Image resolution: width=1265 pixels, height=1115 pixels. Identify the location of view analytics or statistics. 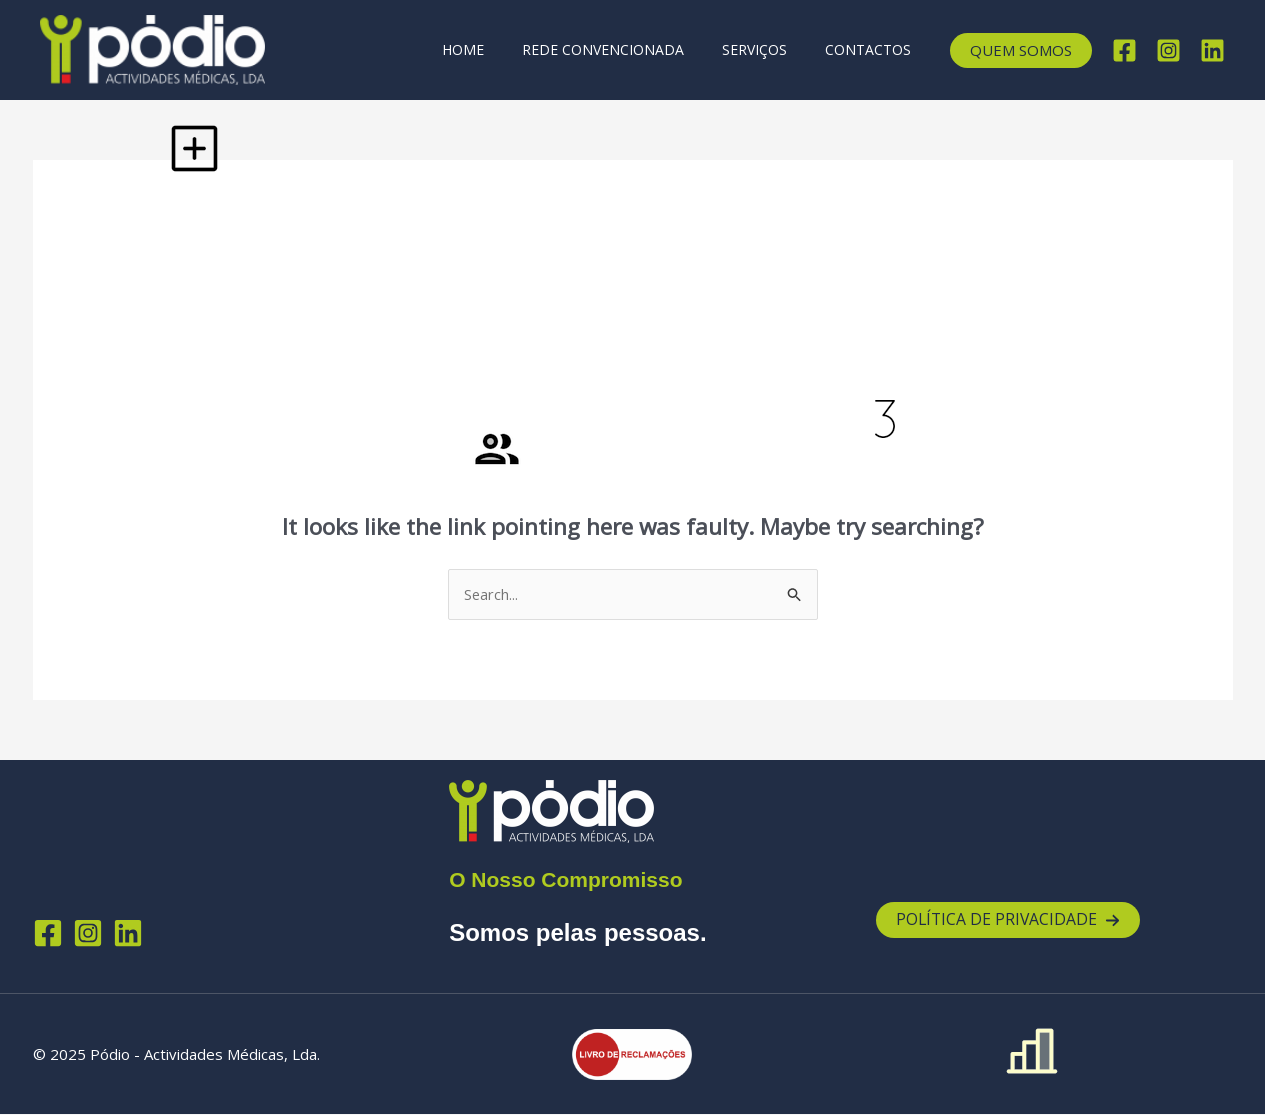
(1032, 1052).